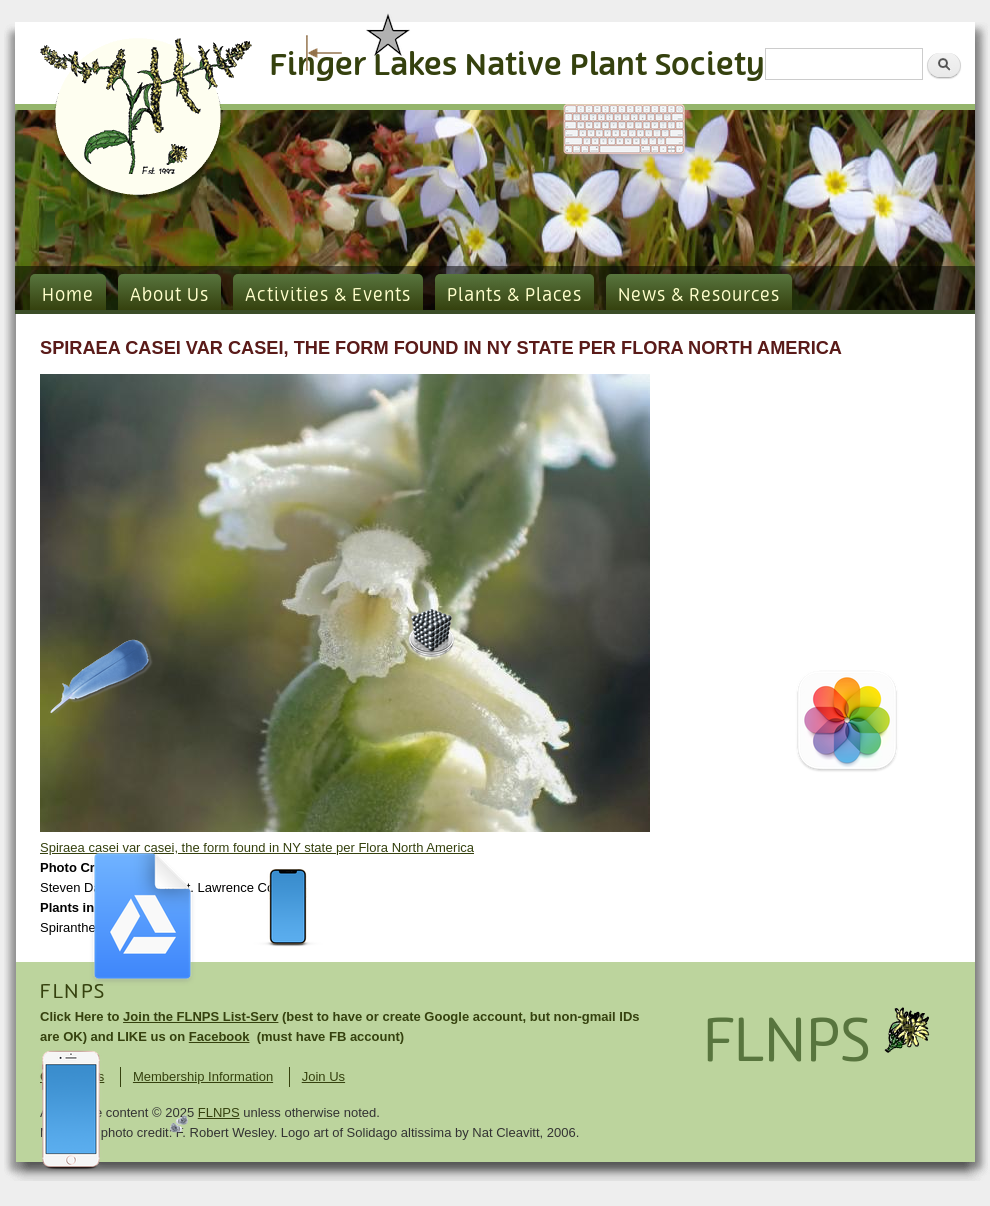 This screenshot has width=990, height=1206. I want to click on connect beats wireless earbuds, so click(179, 1124).